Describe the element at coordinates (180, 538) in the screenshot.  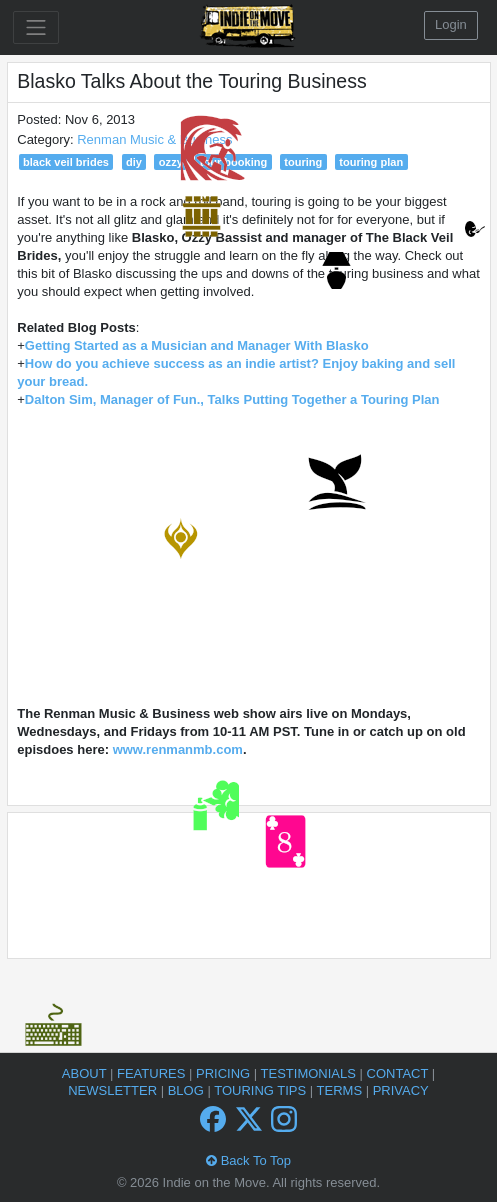
I see `activate alien fire ability or power` at that location.